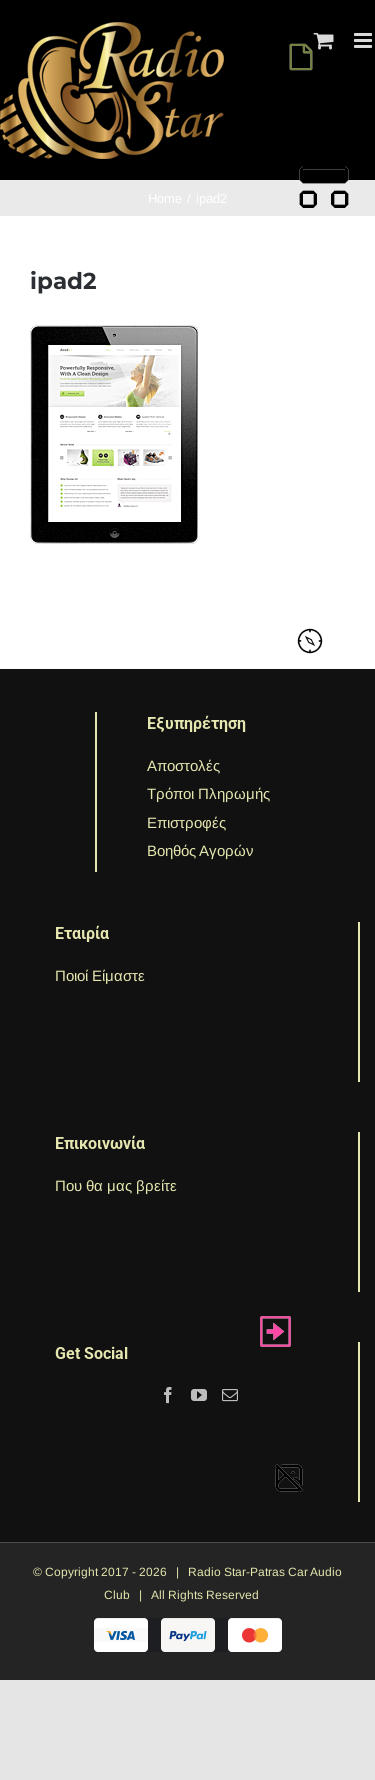 This screenshot has height=1780, width=375. What do you see at coordinates (310, 641) in the screenshot?
I see `navigate to explore or discover features` at bounding box center [310, 641].